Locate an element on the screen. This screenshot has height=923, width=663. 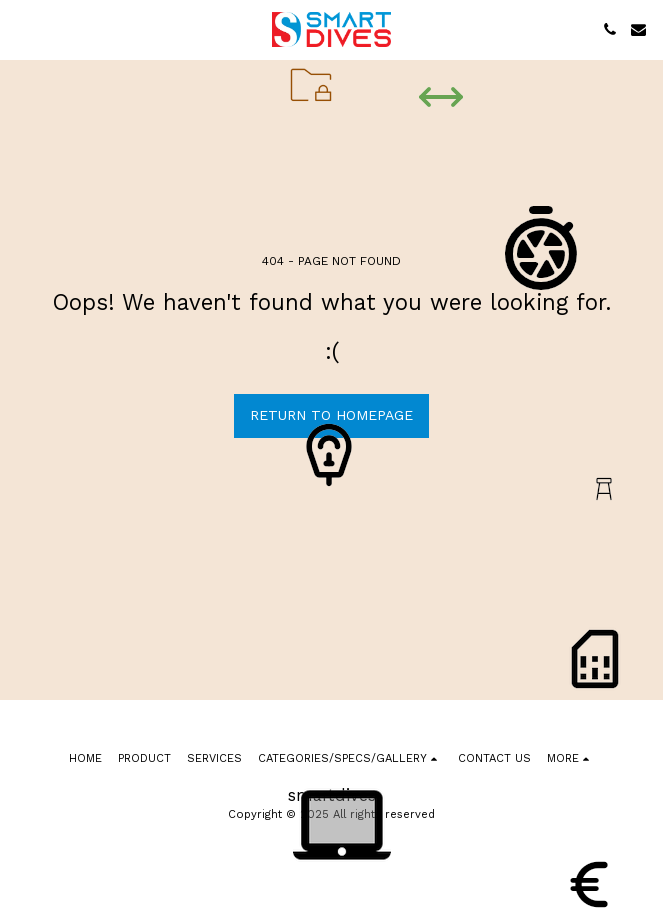
switch to desktop or laptop view is located at coordinates (342, 827).